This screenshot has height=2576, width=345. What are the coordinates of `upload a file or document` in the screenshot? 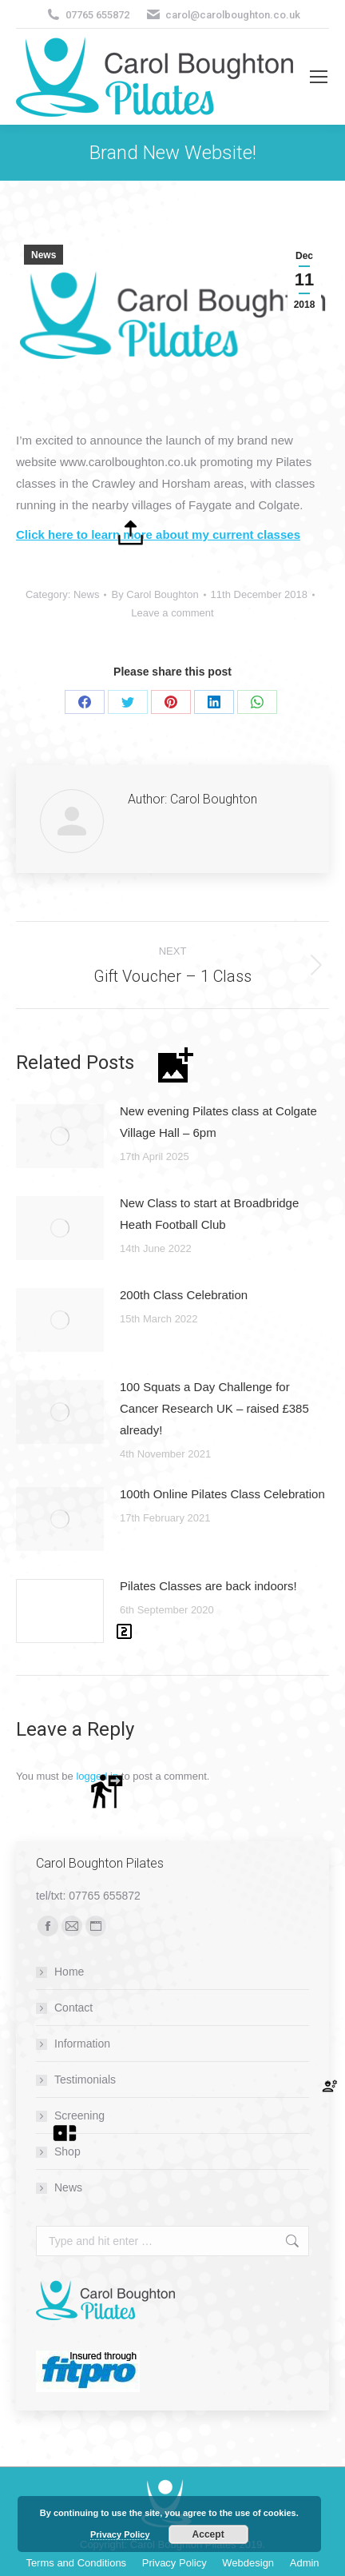 It's located at (130, 533).